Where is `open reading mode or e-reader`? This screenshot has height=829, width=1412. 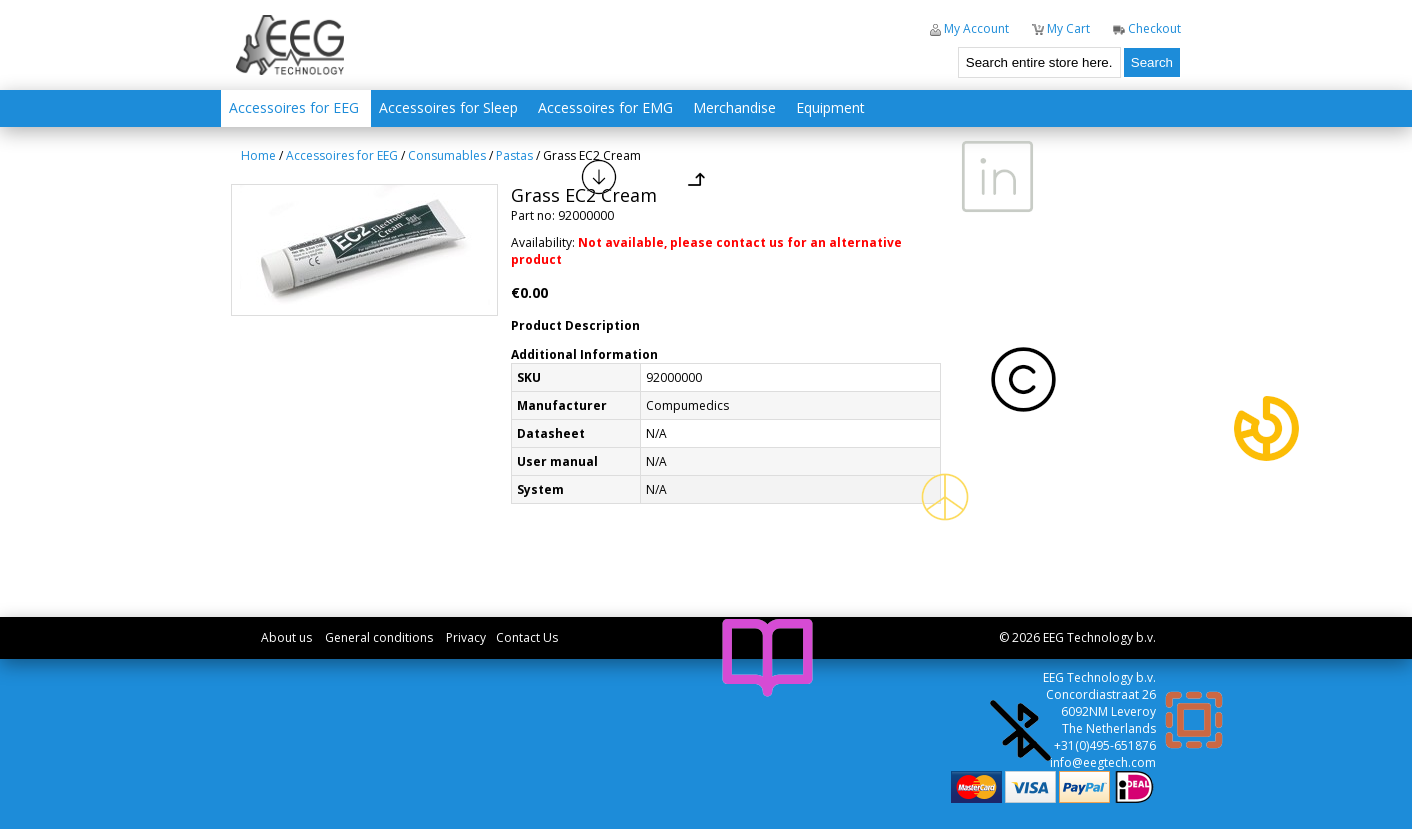 open reading mode or e-reader is located at coordinates (767, 651).